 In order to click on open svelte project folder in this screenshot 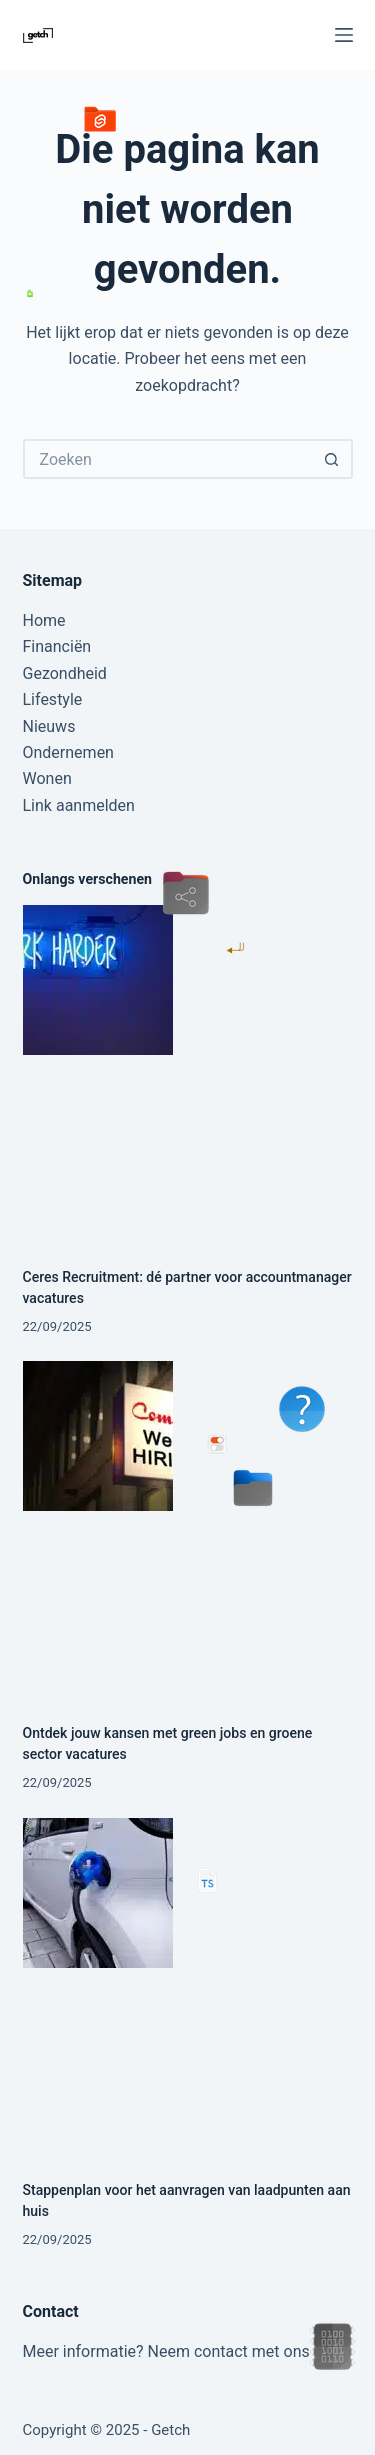, I will do `click(100, 120)`.